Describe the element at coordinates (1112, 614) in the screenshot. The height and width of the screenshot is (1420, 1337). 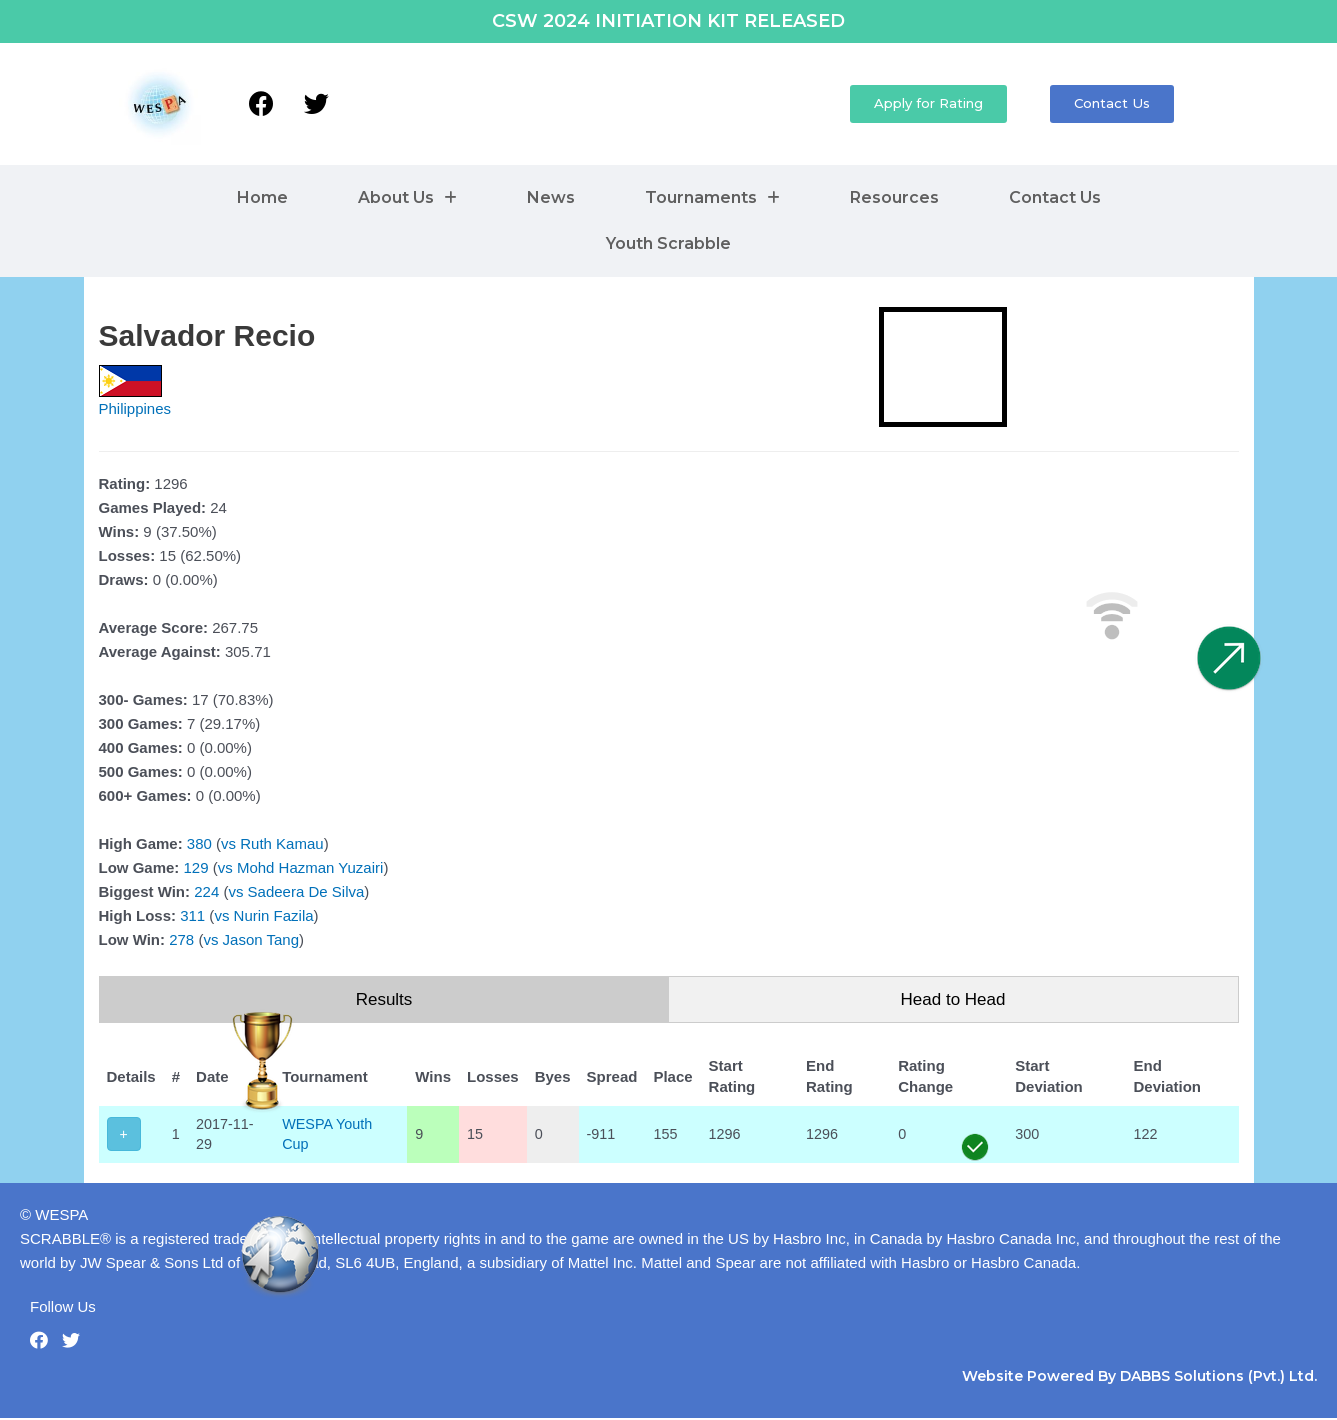
I see `indicates a strong wireless network connection` at that location.